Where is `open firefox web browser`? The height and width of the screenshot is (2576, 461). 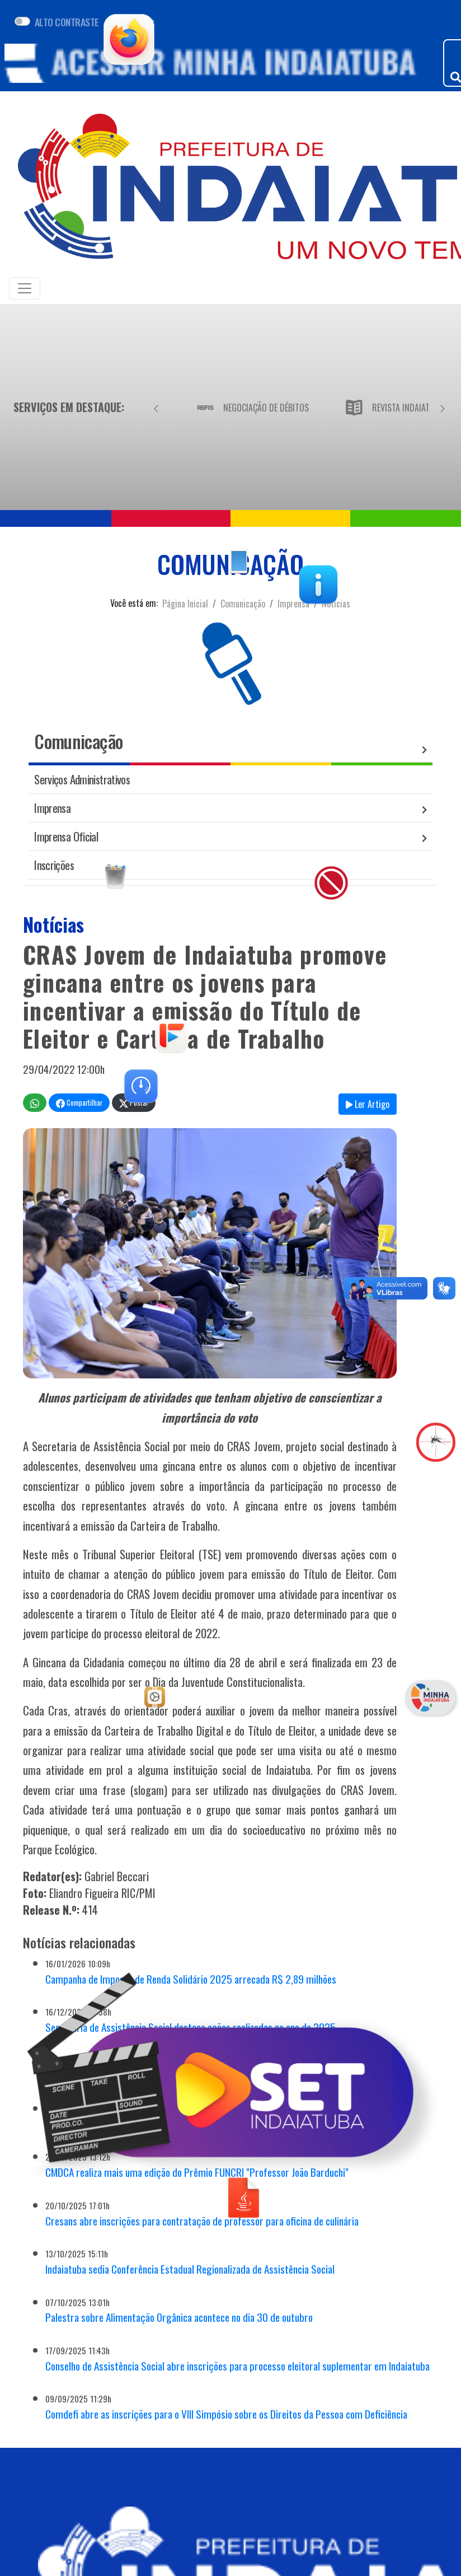 open firefox web browser is located at coordinates (129, 39).